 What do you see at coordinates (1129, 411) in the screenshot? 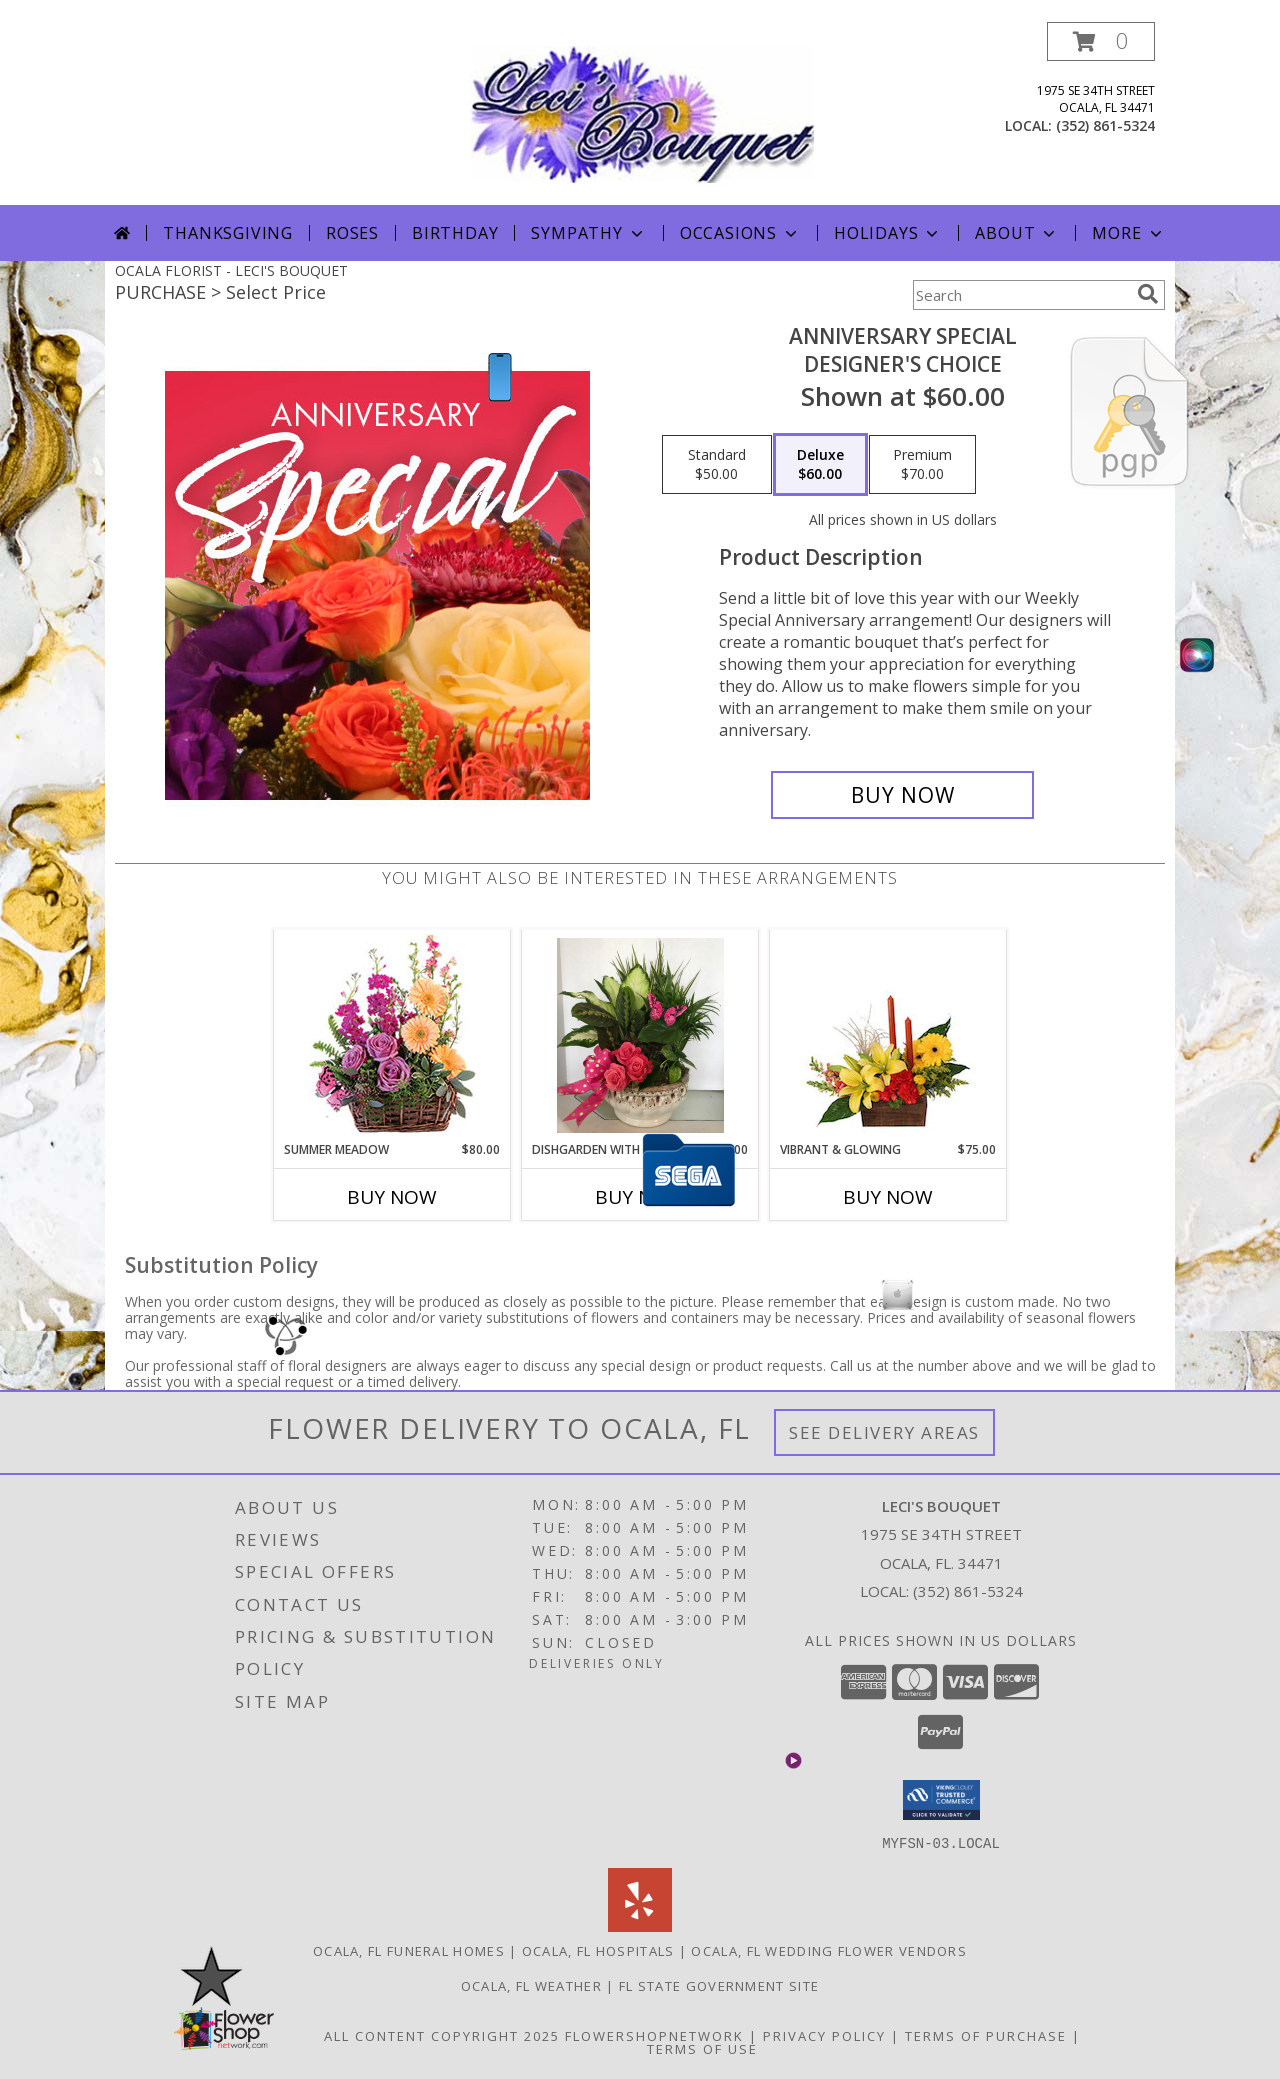
I see `a PGP encryption key file` at bounding box center [1129, 411].